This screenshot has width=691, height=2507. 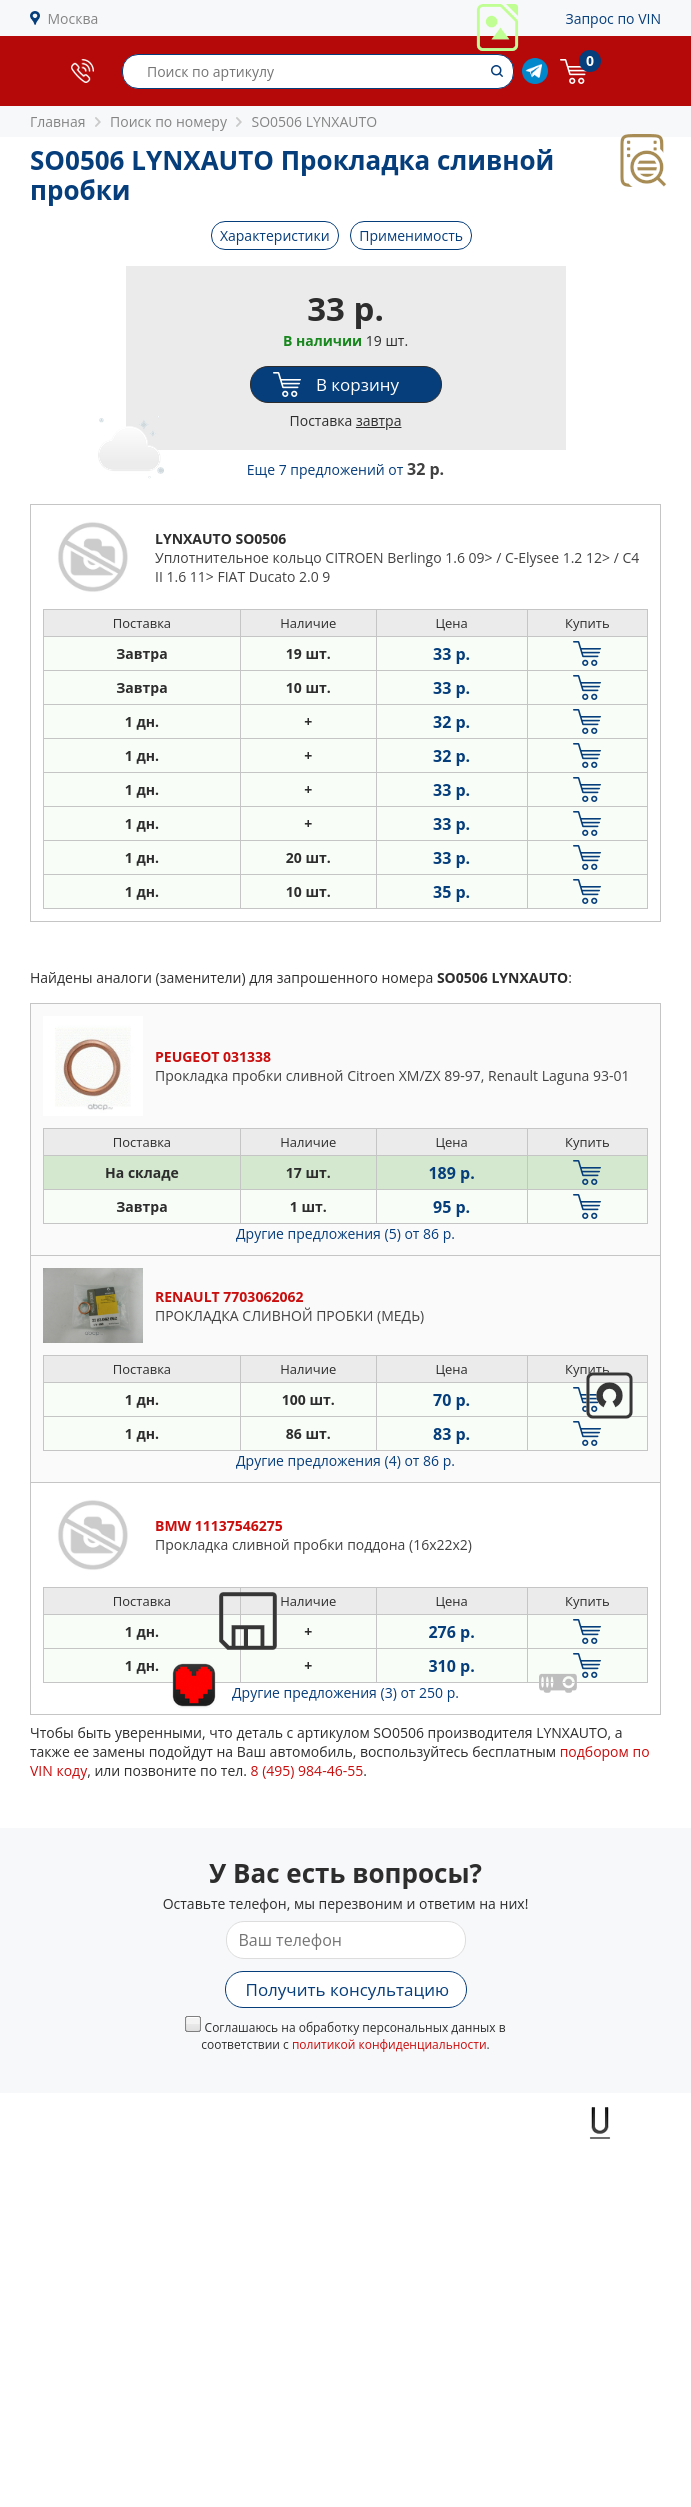 What do you see at coordinates (600, 2123) in the screenshot?
I see `apply underline formatting to selected text` at bounding box center [600, 2123].